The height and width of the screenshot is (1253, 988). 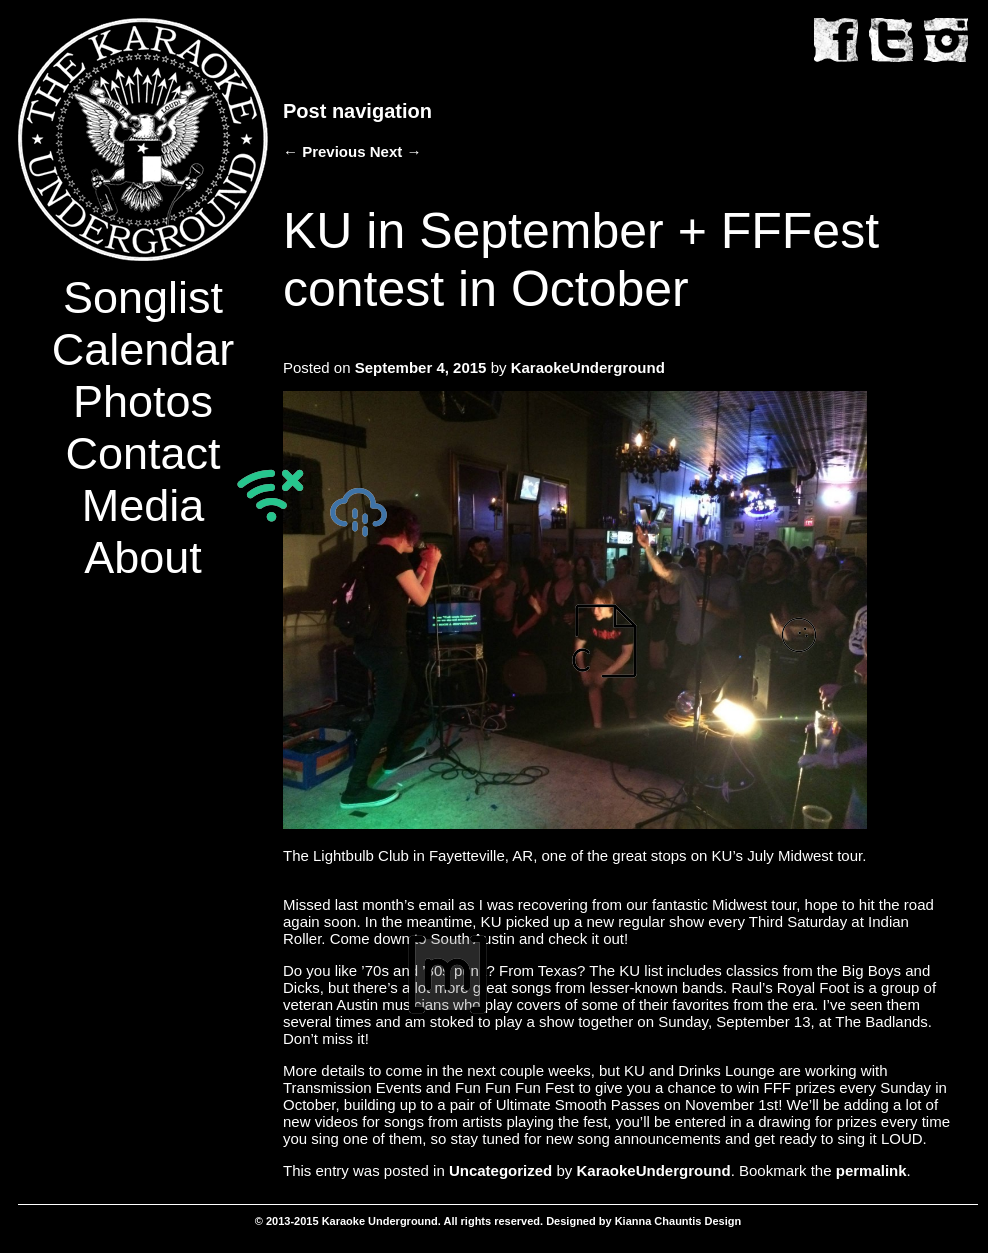 What do you see at coordinates (357, 508) in the screenshot?
I see `indicates rainy weather conditions` at bounding box center [357, 508].